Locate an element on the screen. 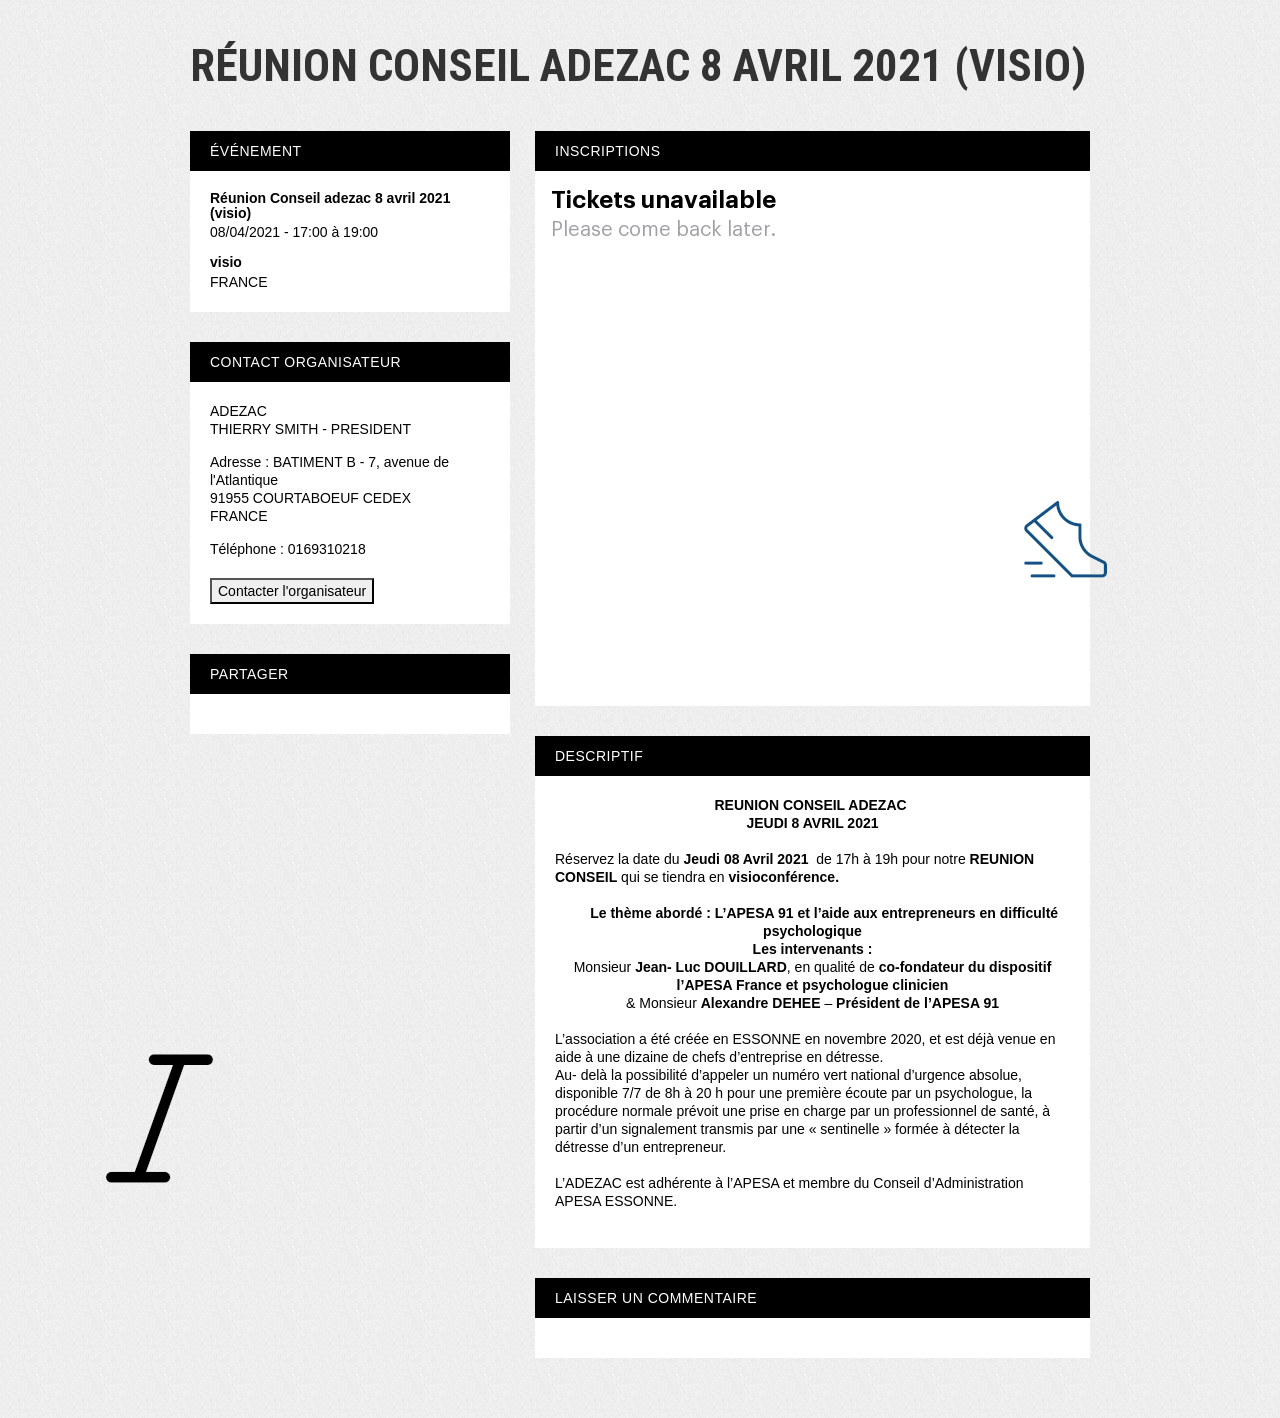 Image resolution: width=1280 pixels, height=1418 pixels. track your running or walking activity is located at coordinates (1064, 544).